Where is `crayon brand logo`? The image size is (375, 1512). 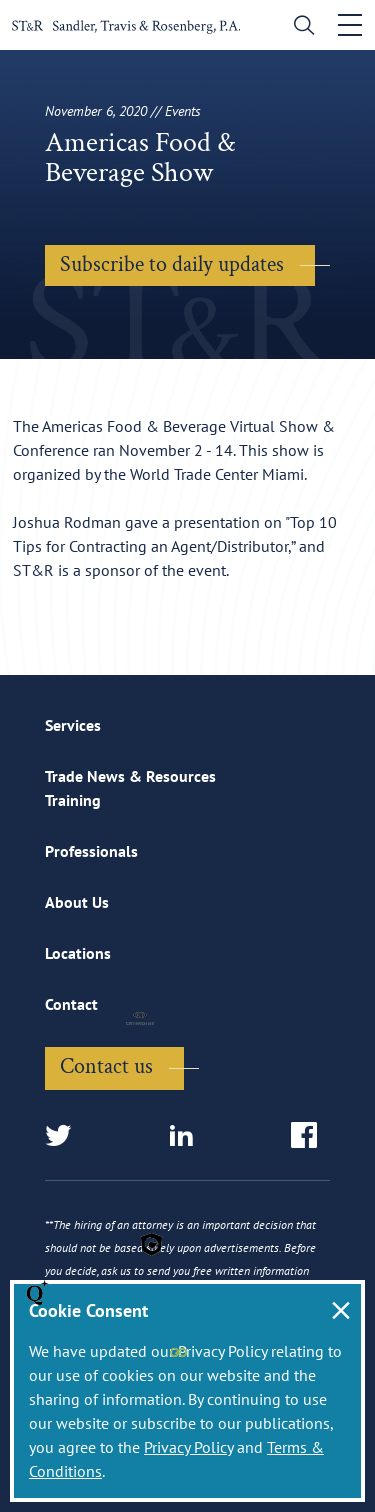
crayon brand logo is located at coordinates (178, 1352).